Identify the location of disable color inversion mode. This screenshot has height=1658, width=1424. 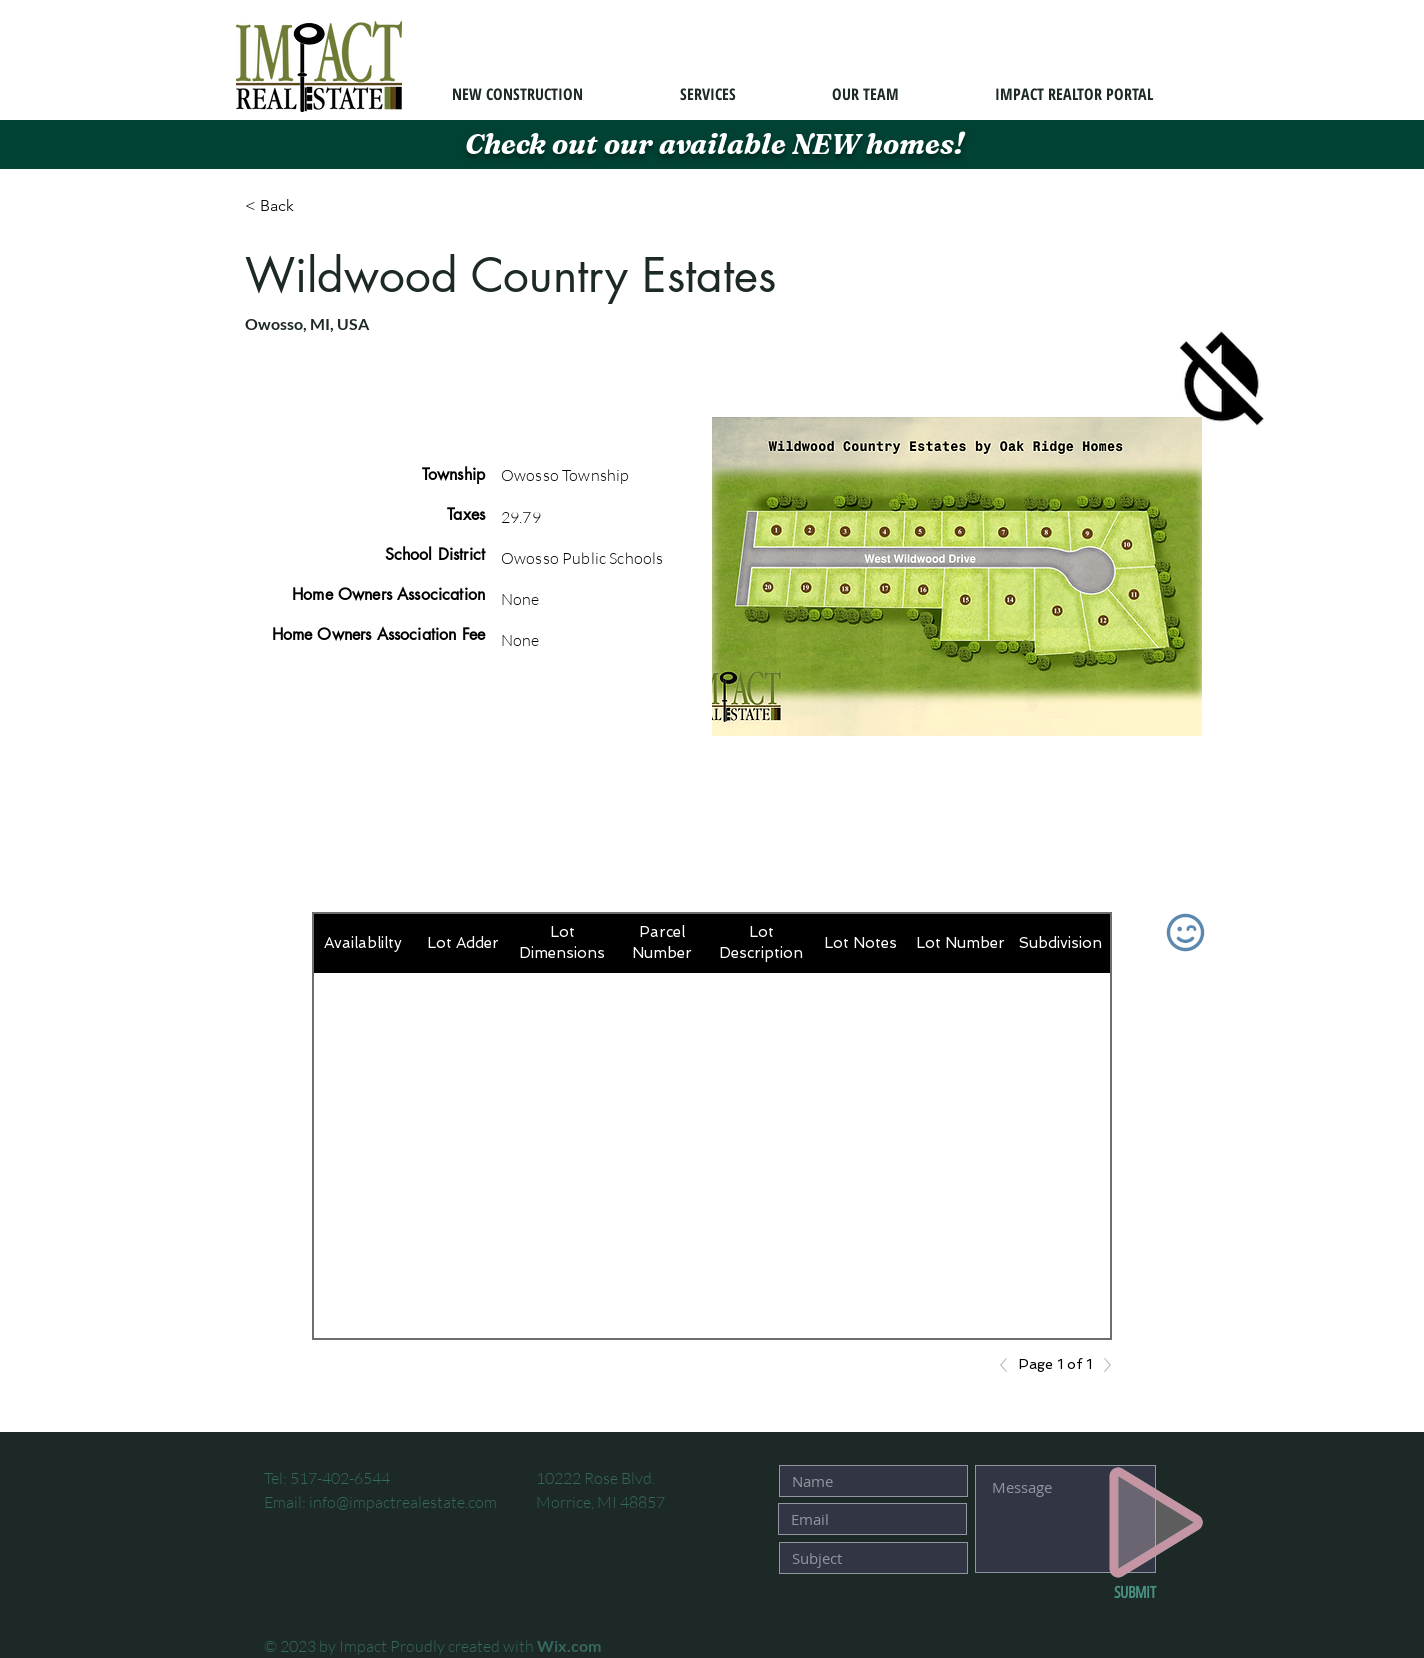
(1221, 376).